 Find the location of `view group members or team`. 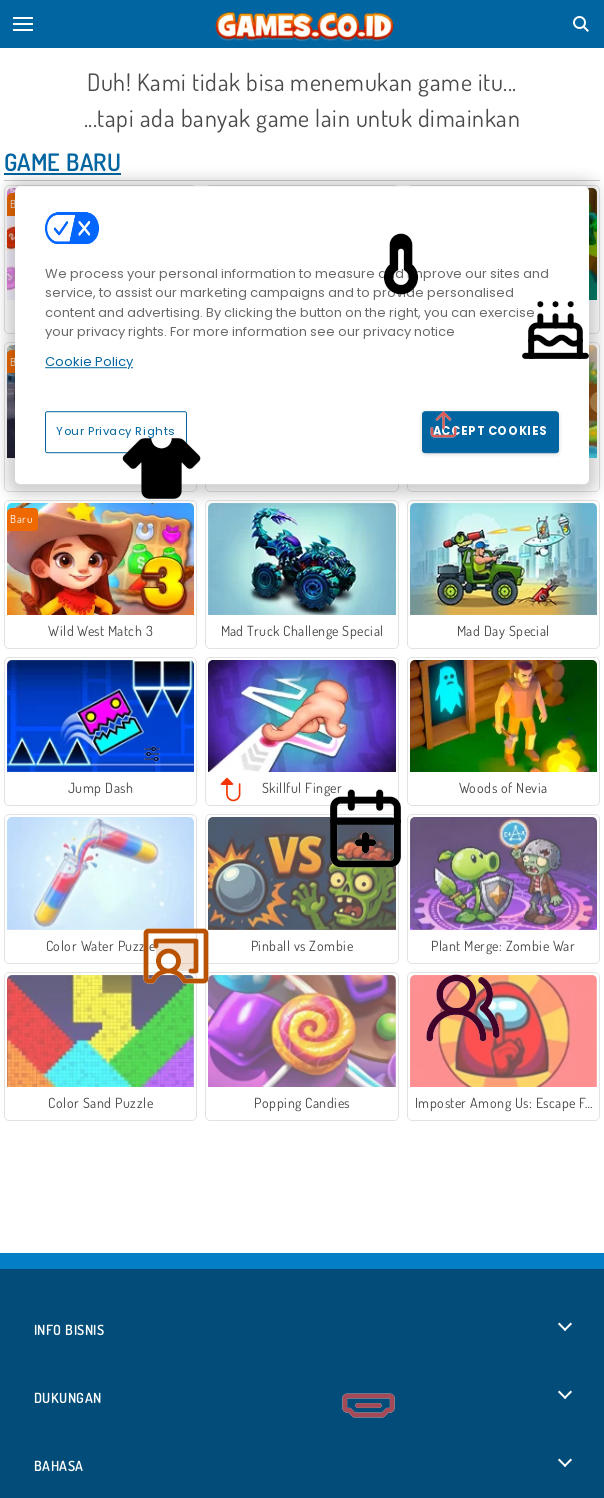

view group members or team is located at coordinates (463, 1008).